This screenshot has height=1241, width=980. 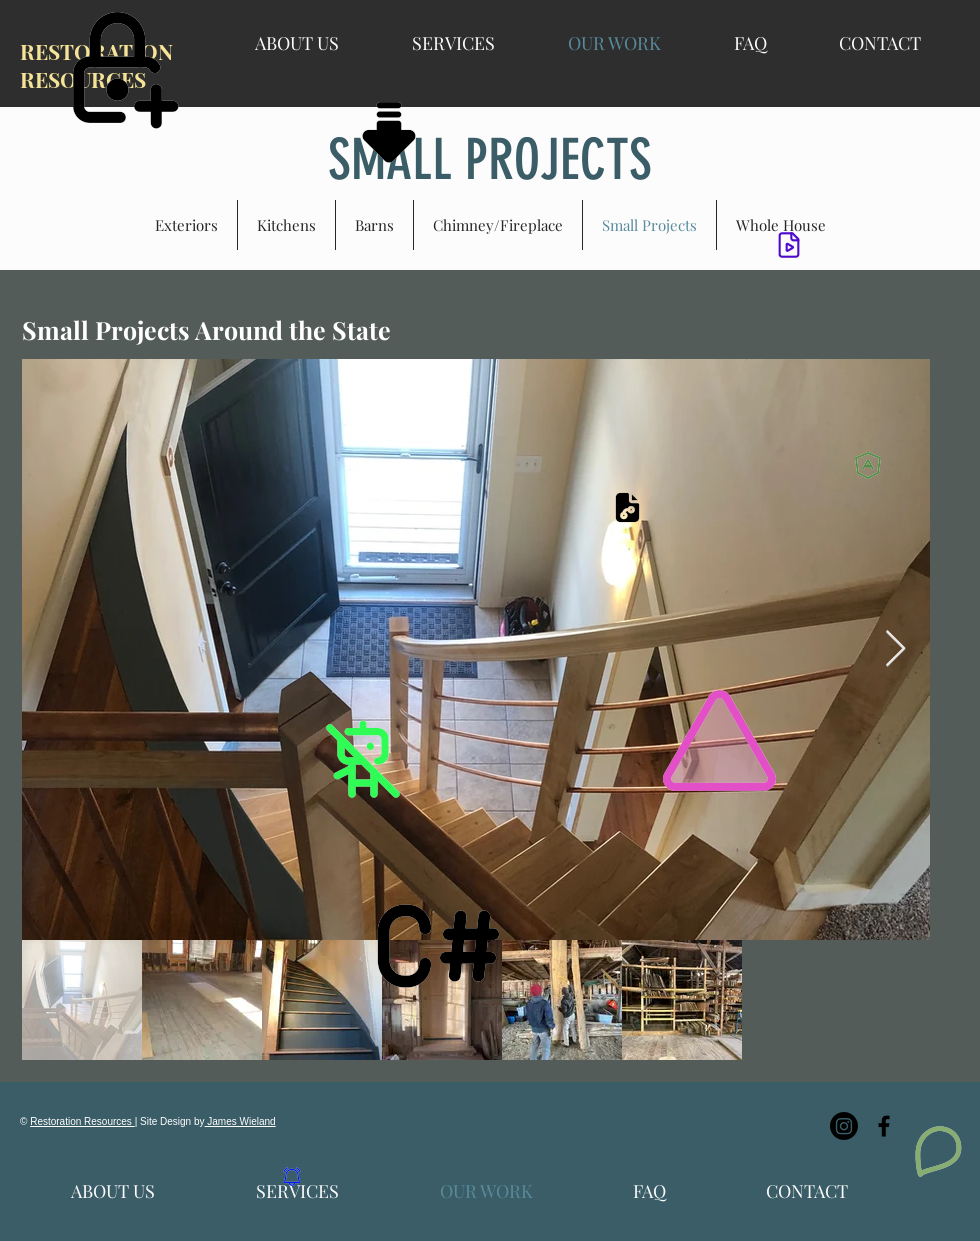 I want to click on indicates c# programming language, so click(x=437, y=946).